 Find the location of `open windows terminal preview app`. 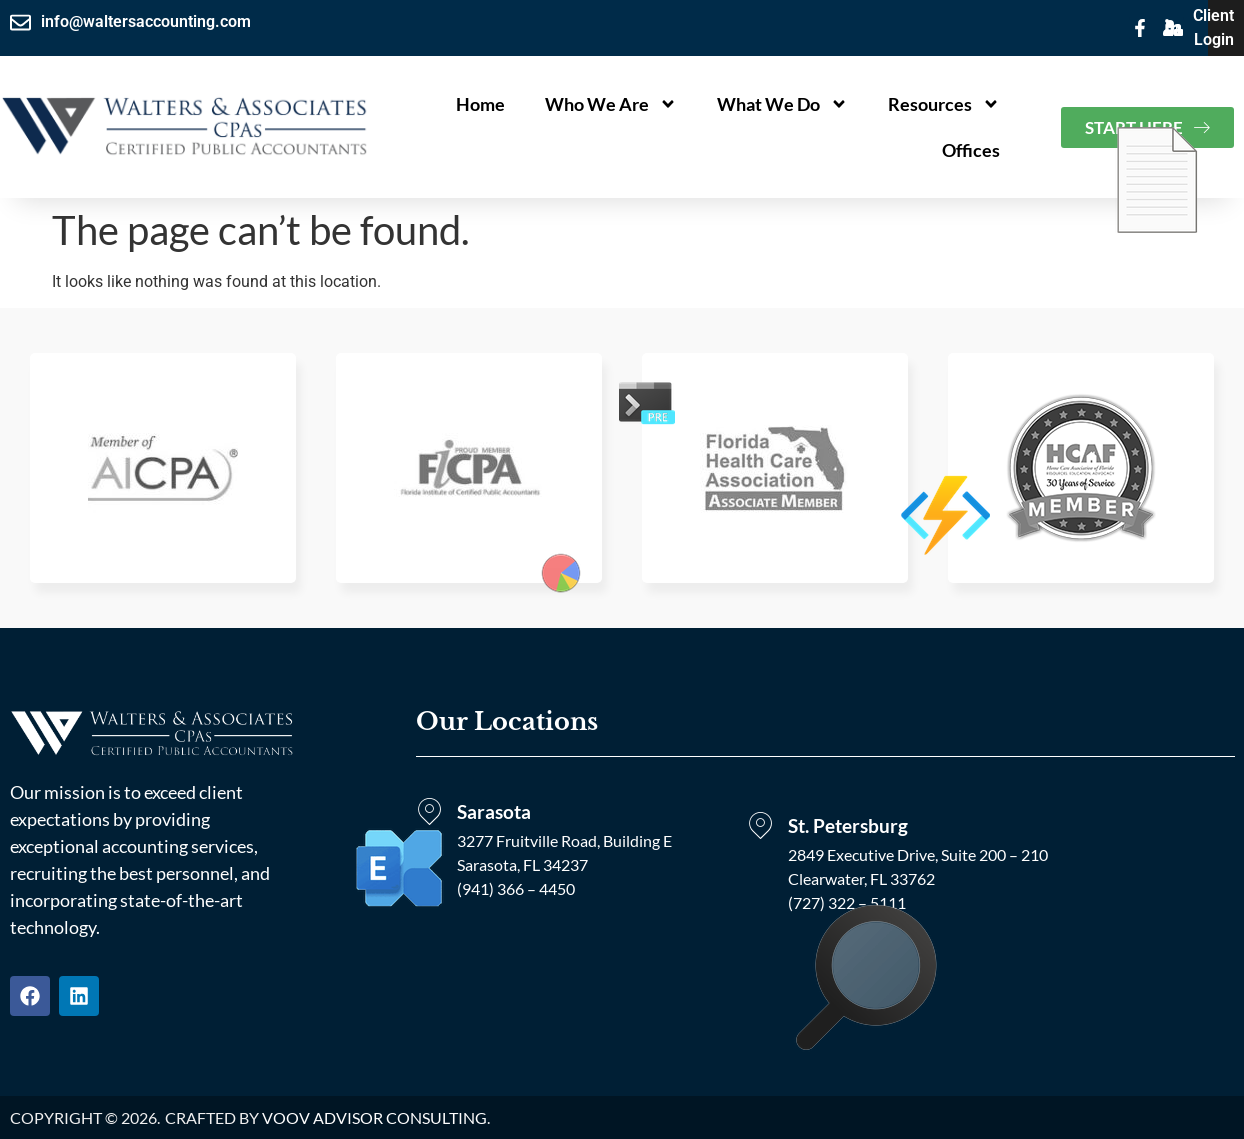

open windows terminal preview app is located at coordinates (647, 402).